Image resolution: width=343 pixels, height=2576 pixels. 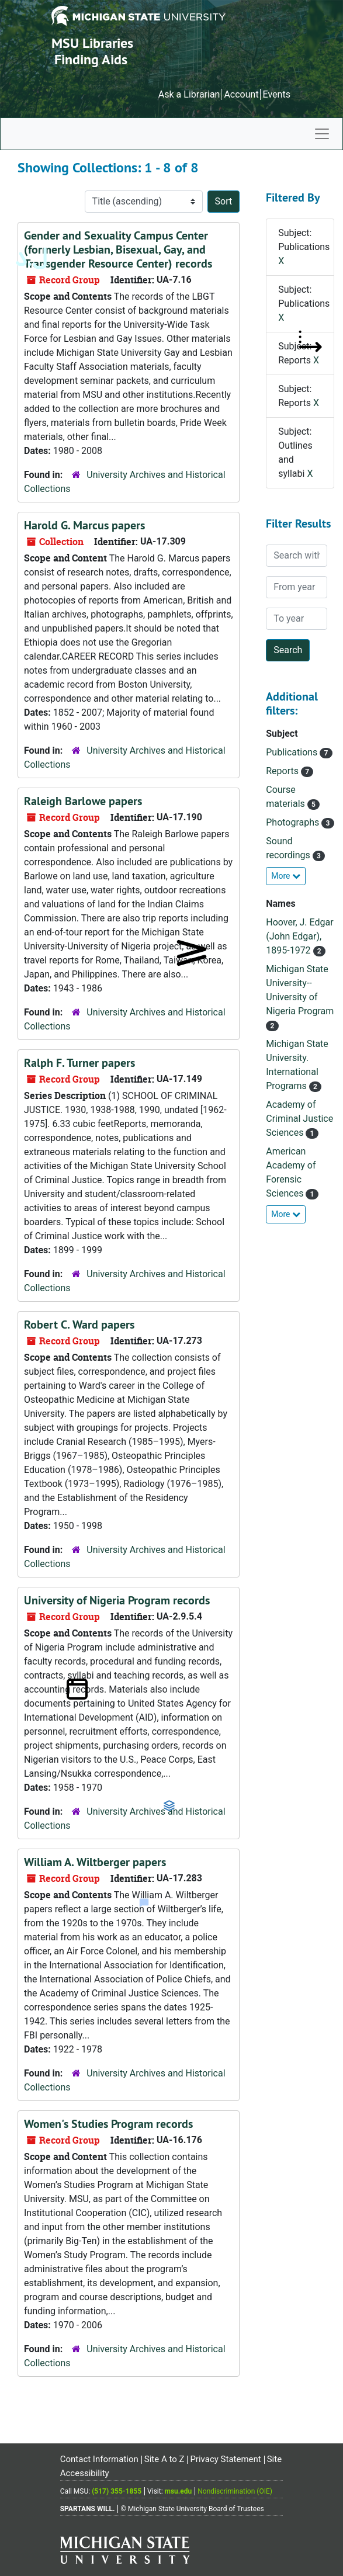 I want to click on open chat or messaging, so click(x=144, y=1902).